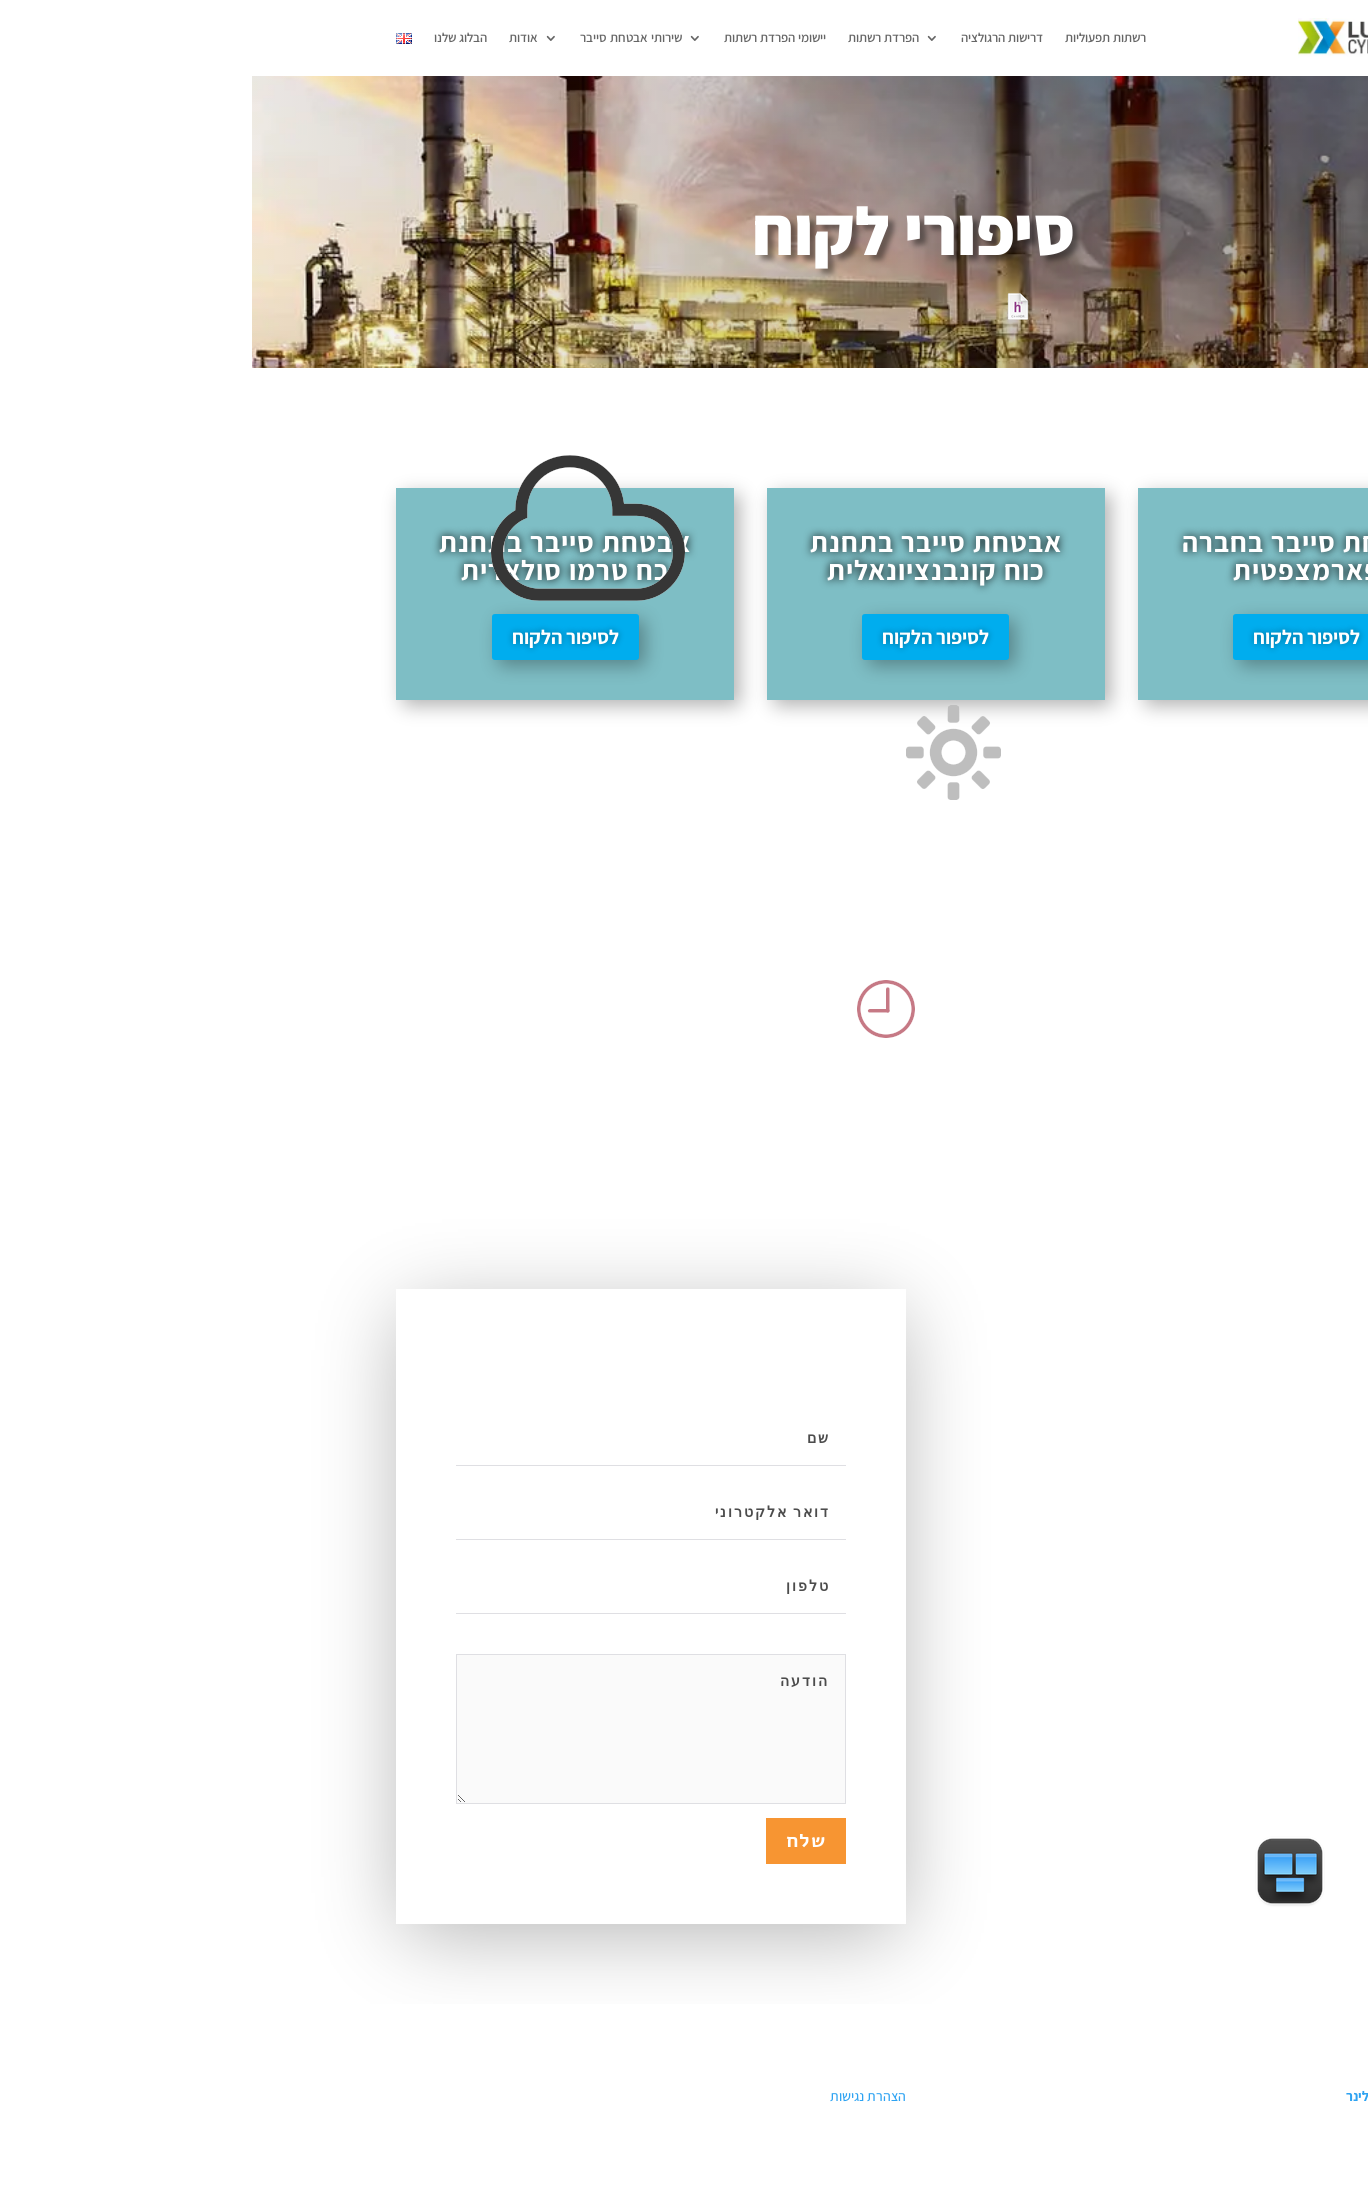  What do you see at coordinates (1018, 307) in the screenshot?
I see `a C++ header file` at bounding box center [1018, 307].